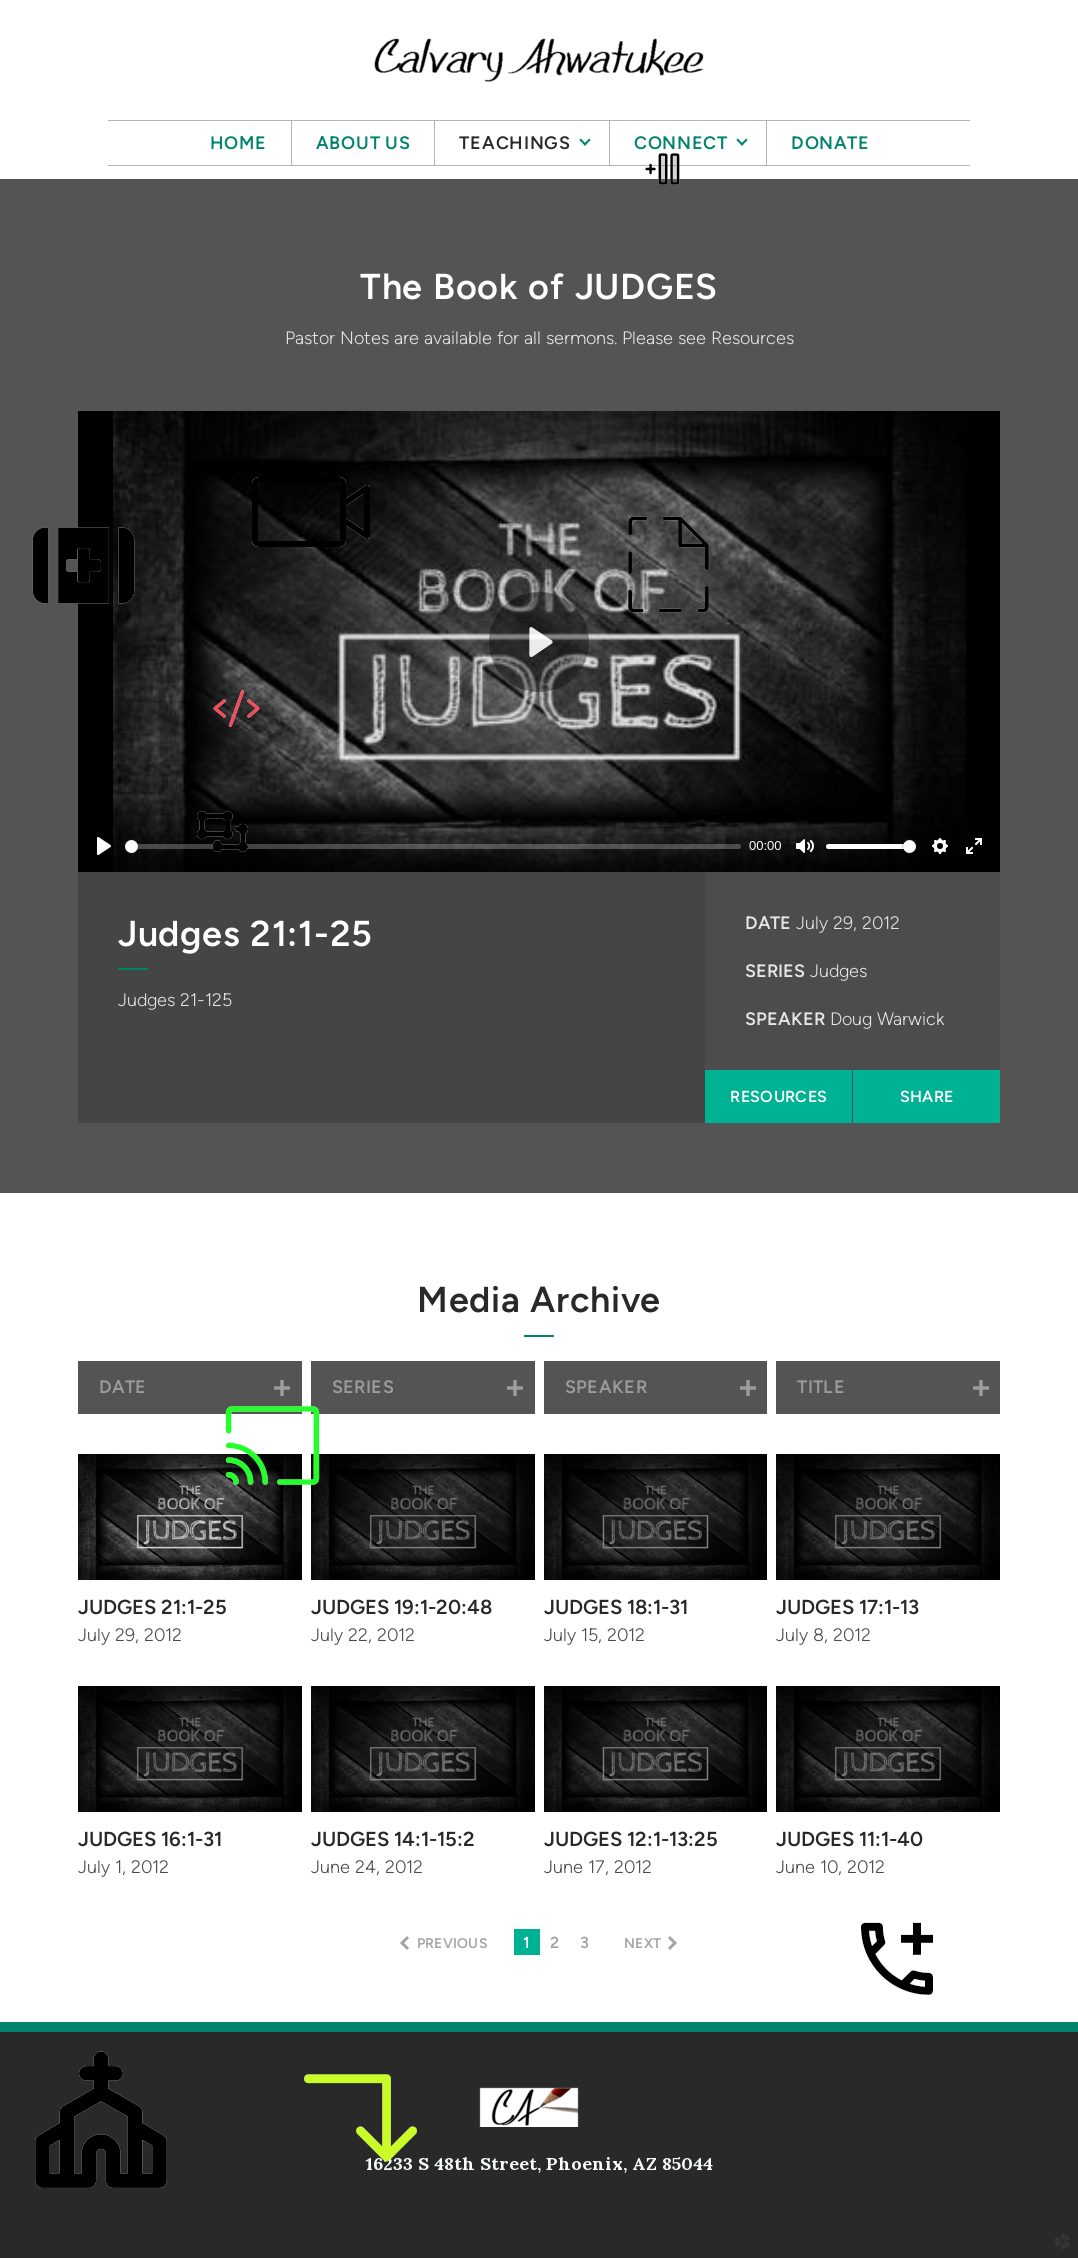 This screenshot has height=2258, width=1078. Describe the element at coordinates (360, 2113) in the screenshot. I see `move item right then down` at that location.